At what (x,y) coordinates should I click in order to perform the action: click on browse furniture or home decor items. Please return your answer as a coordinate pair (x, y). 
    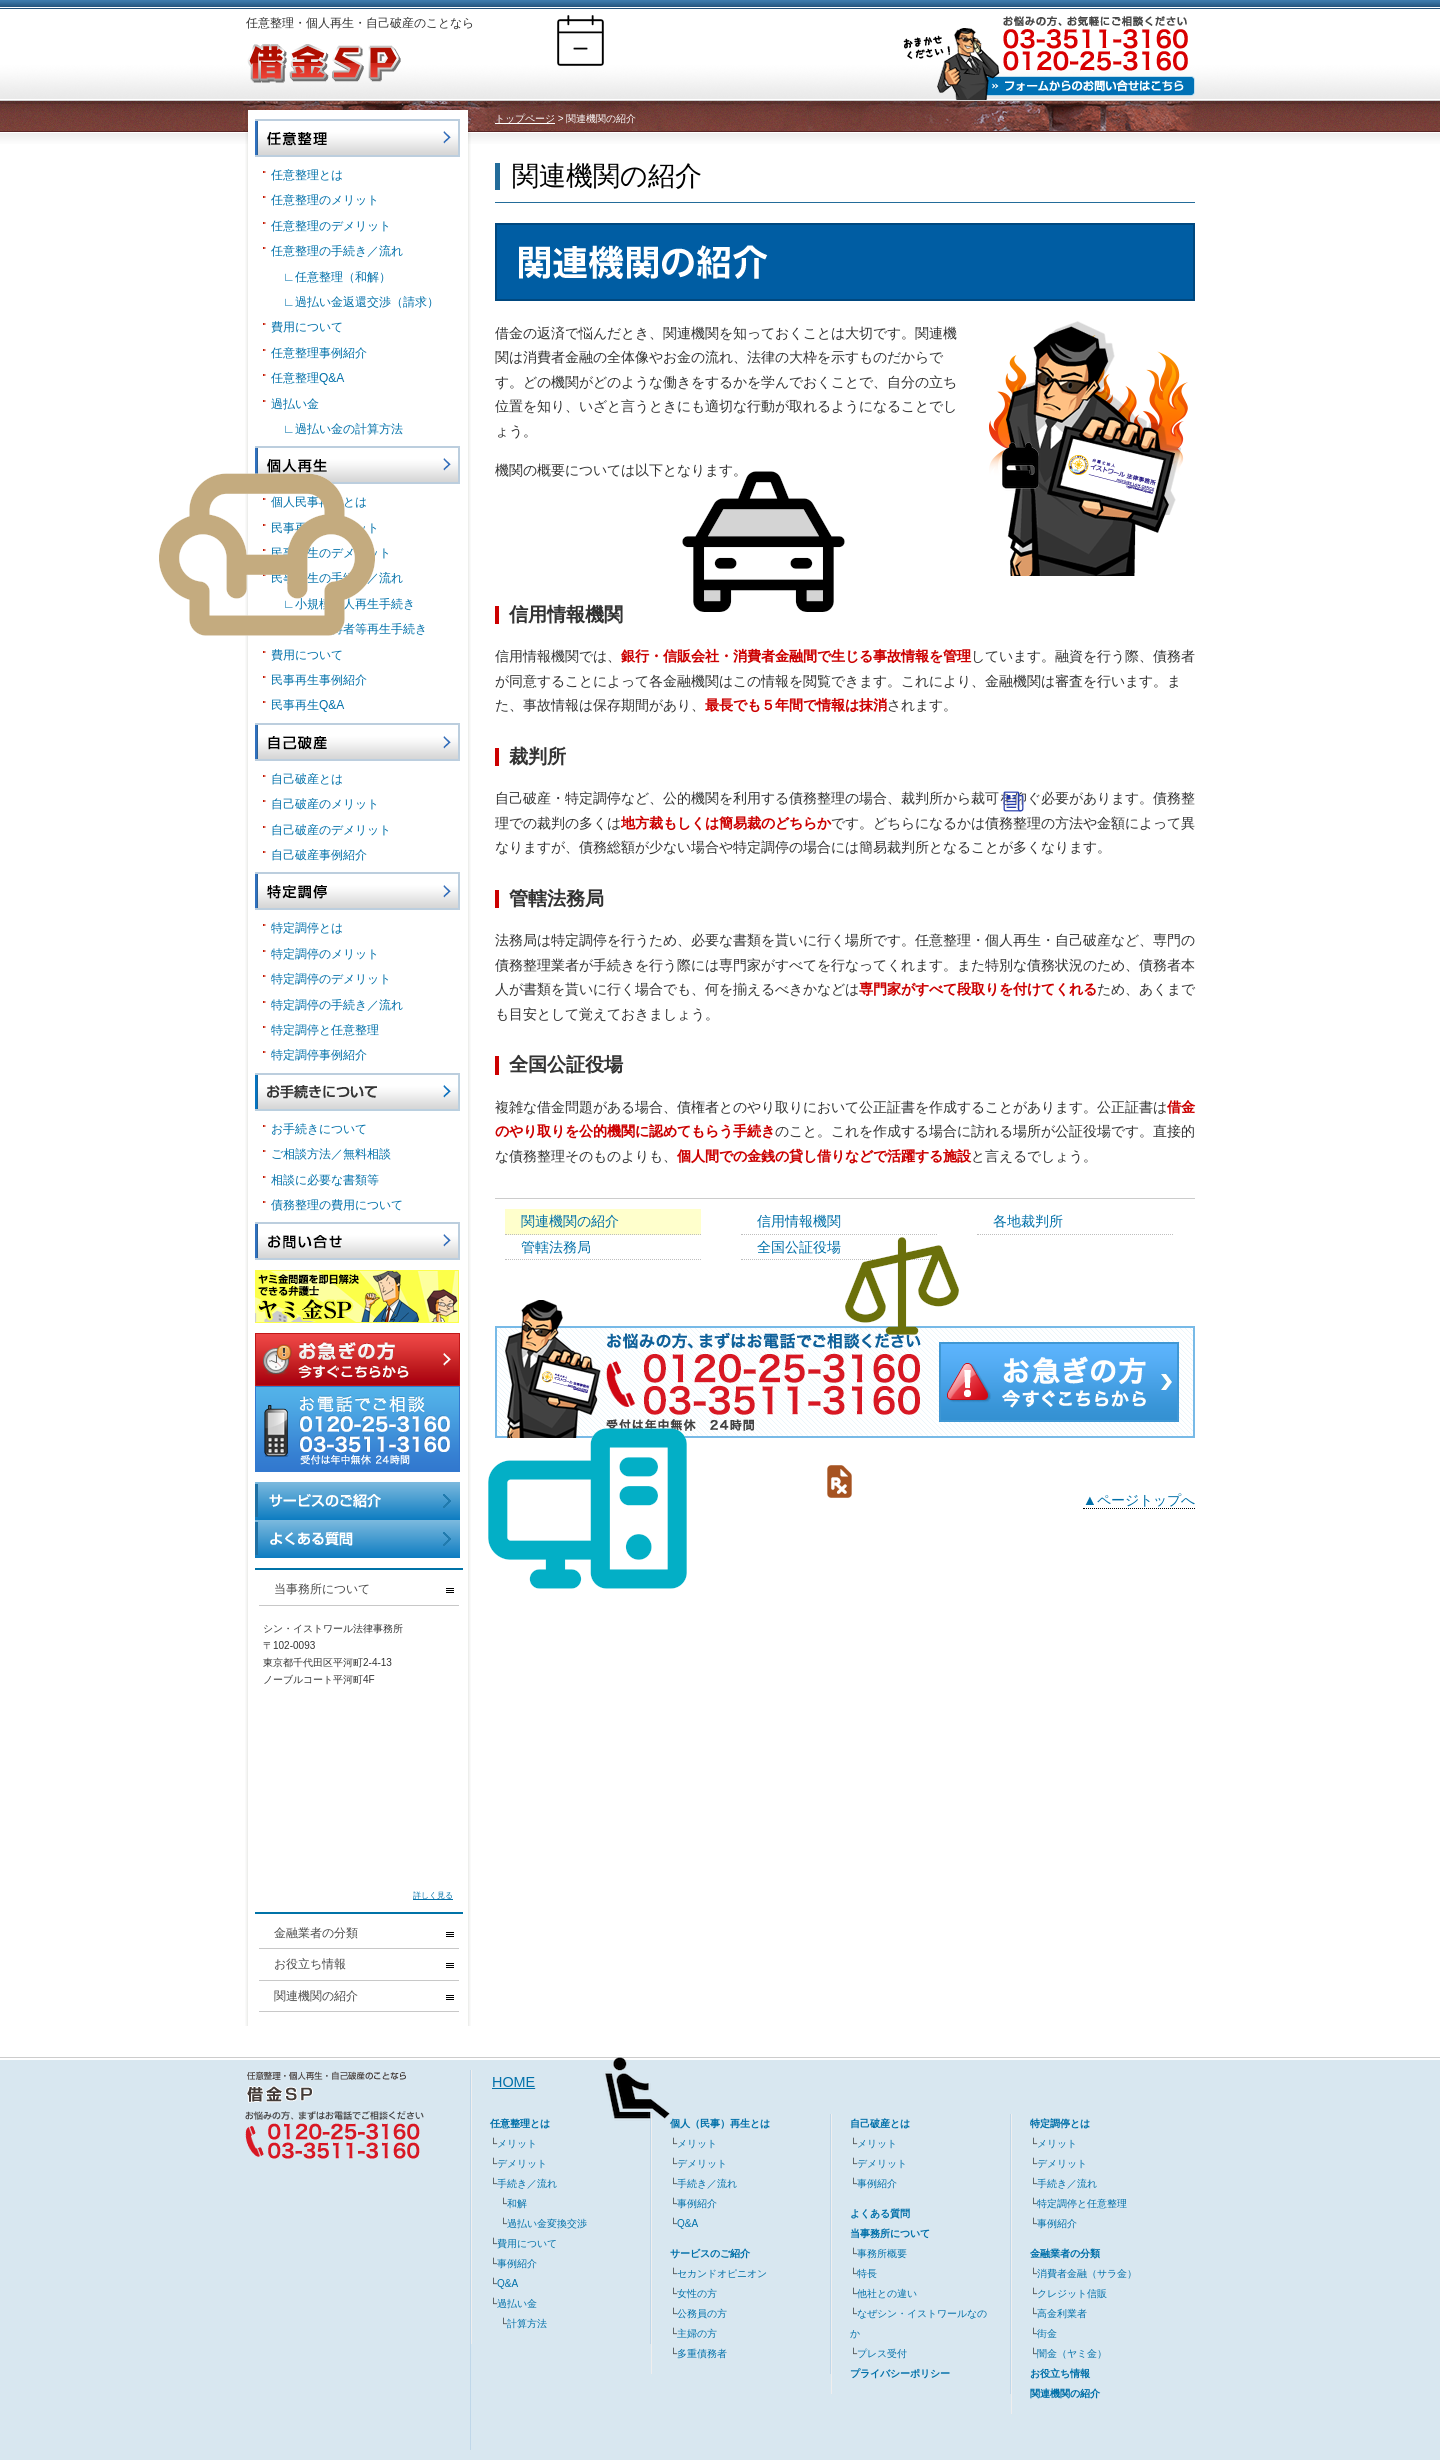
    Looking at the image, I should click on (267, 558).